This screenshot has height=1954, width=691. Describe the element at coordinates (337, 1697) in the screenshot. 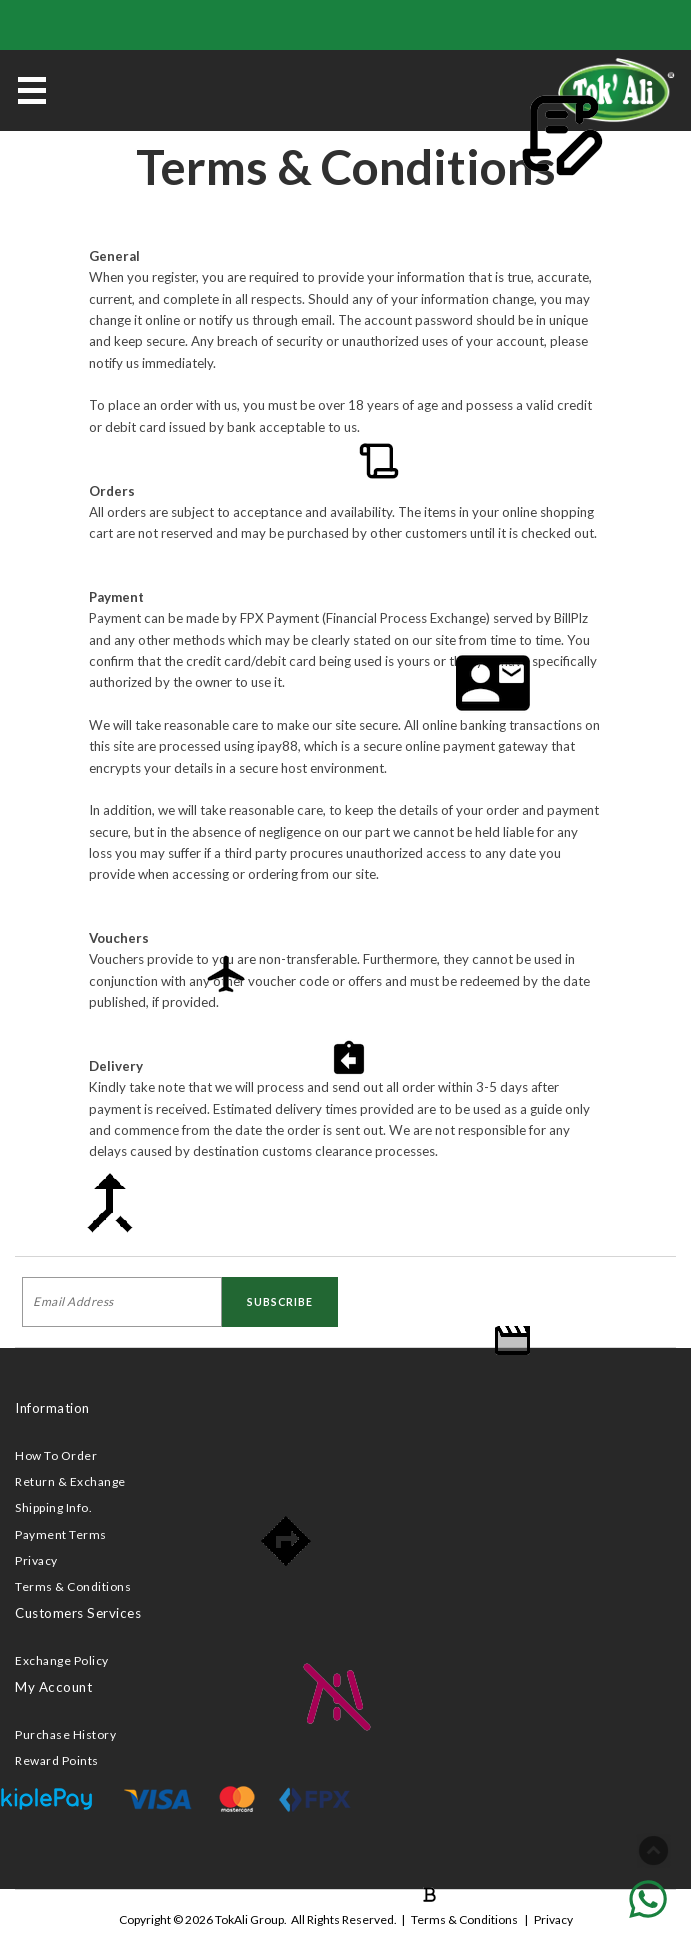

I see `road or route unavailable` at that location.